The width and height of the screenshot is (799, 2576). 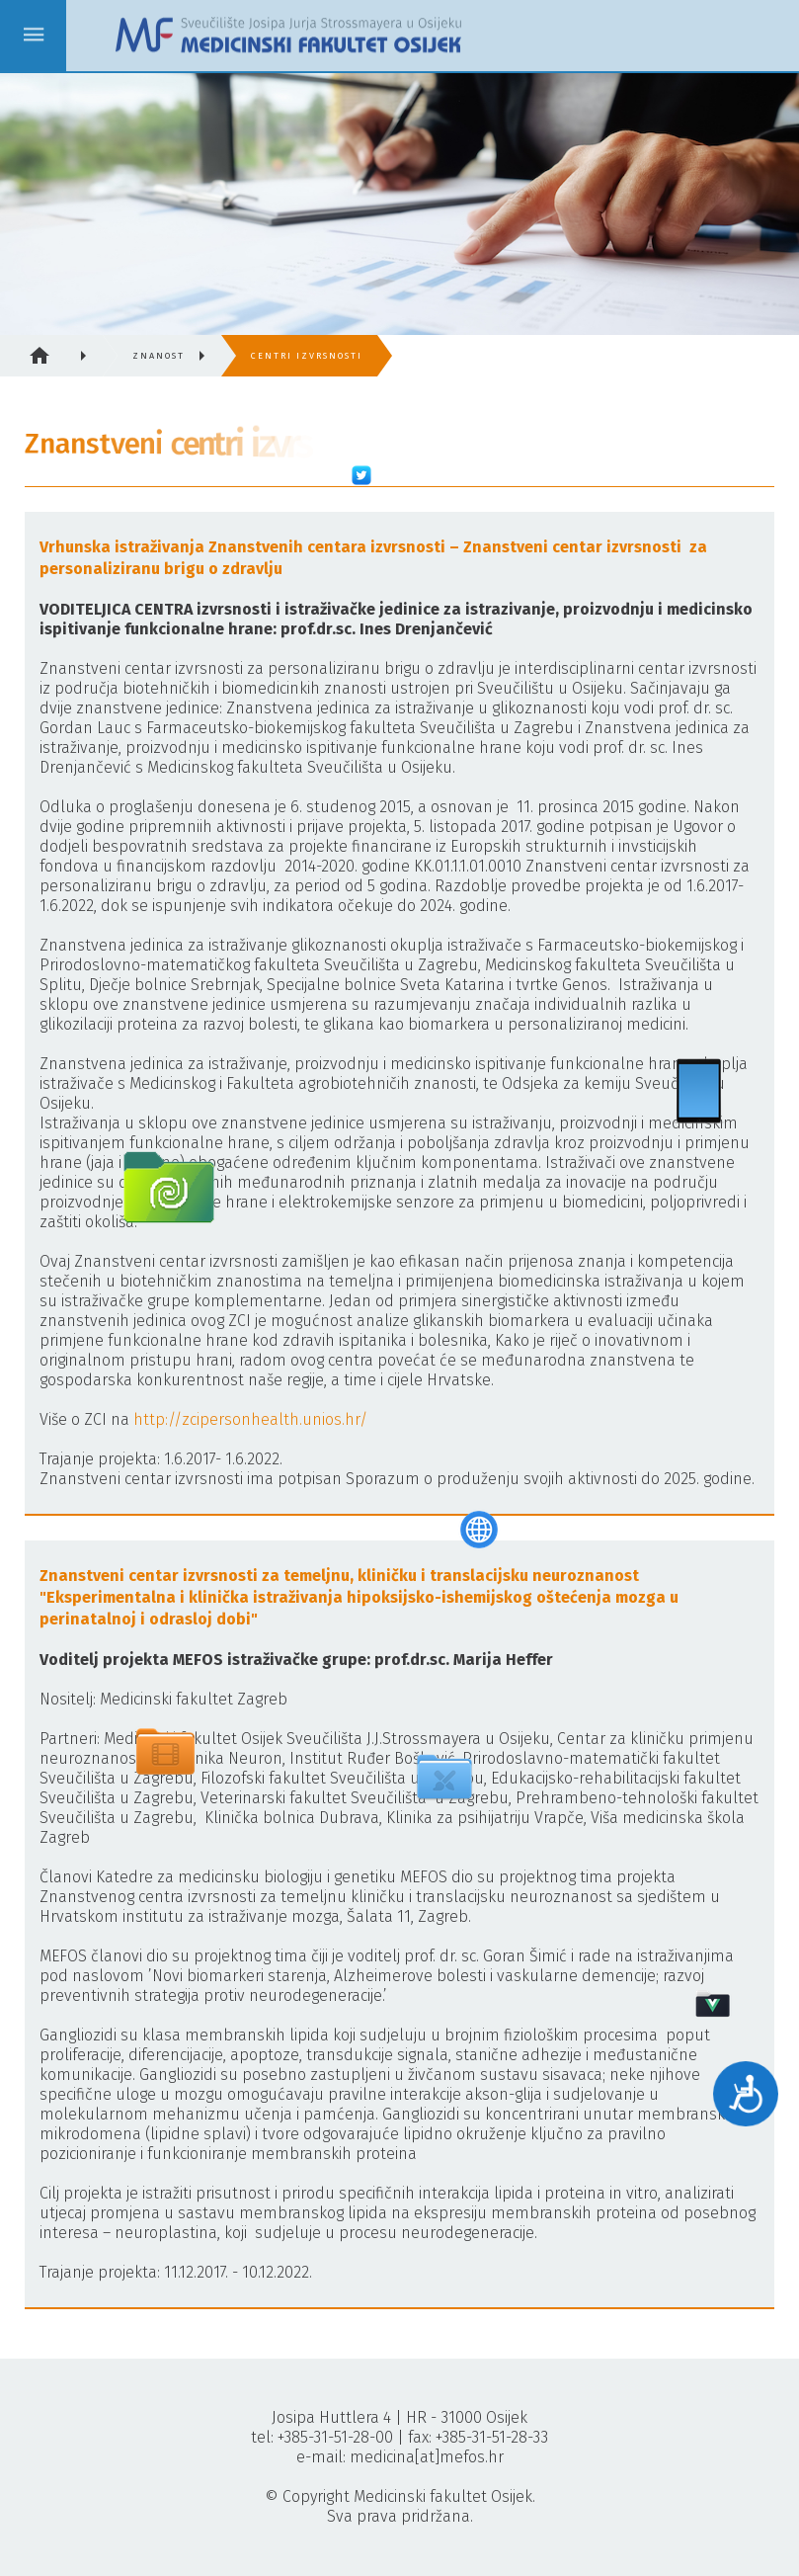 What do you see at coordinates (698, 1091) in the screenshot?
I see `manage connected iPad device` at bounding box center [698, 1091].